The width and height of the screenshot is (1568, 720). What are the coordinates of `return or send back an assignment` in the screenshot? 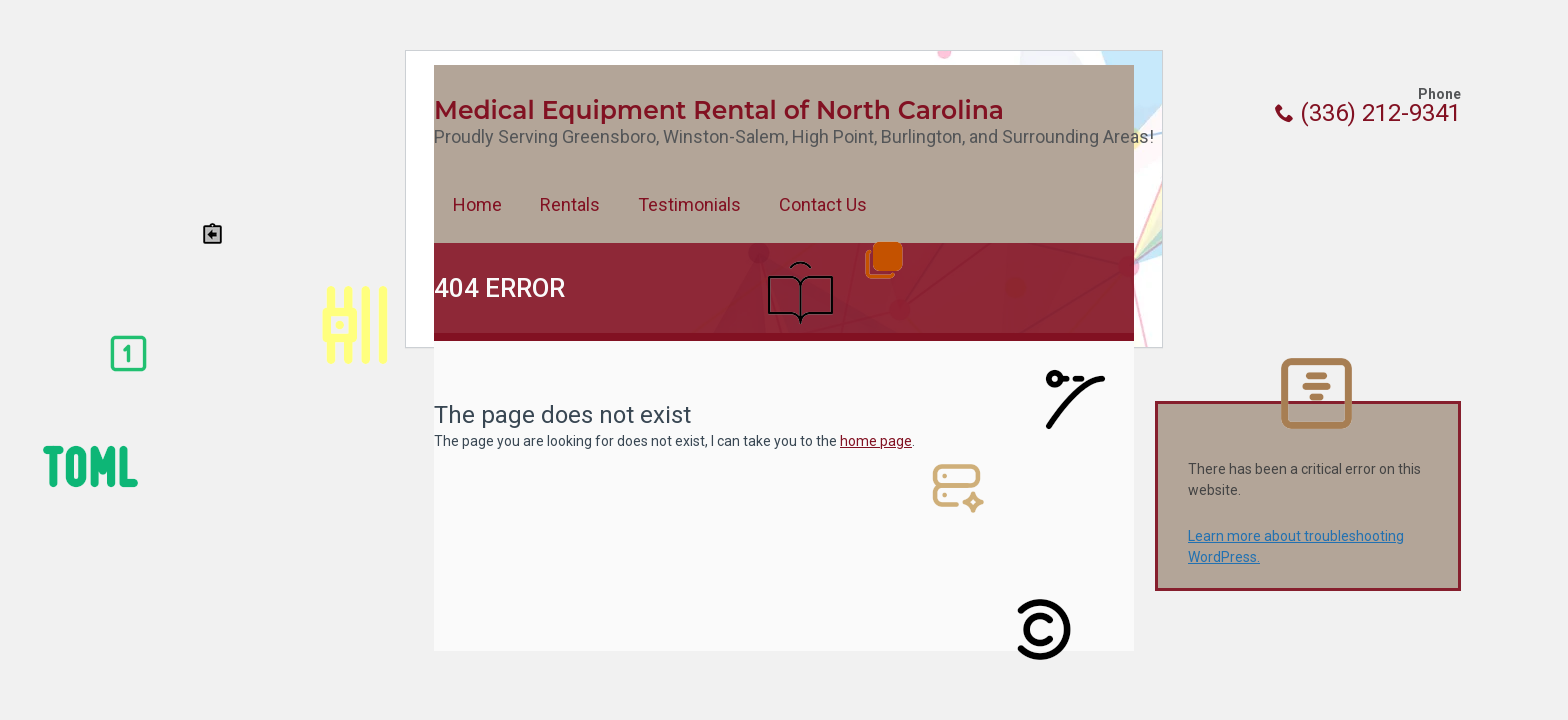 It's located at (212, 234).